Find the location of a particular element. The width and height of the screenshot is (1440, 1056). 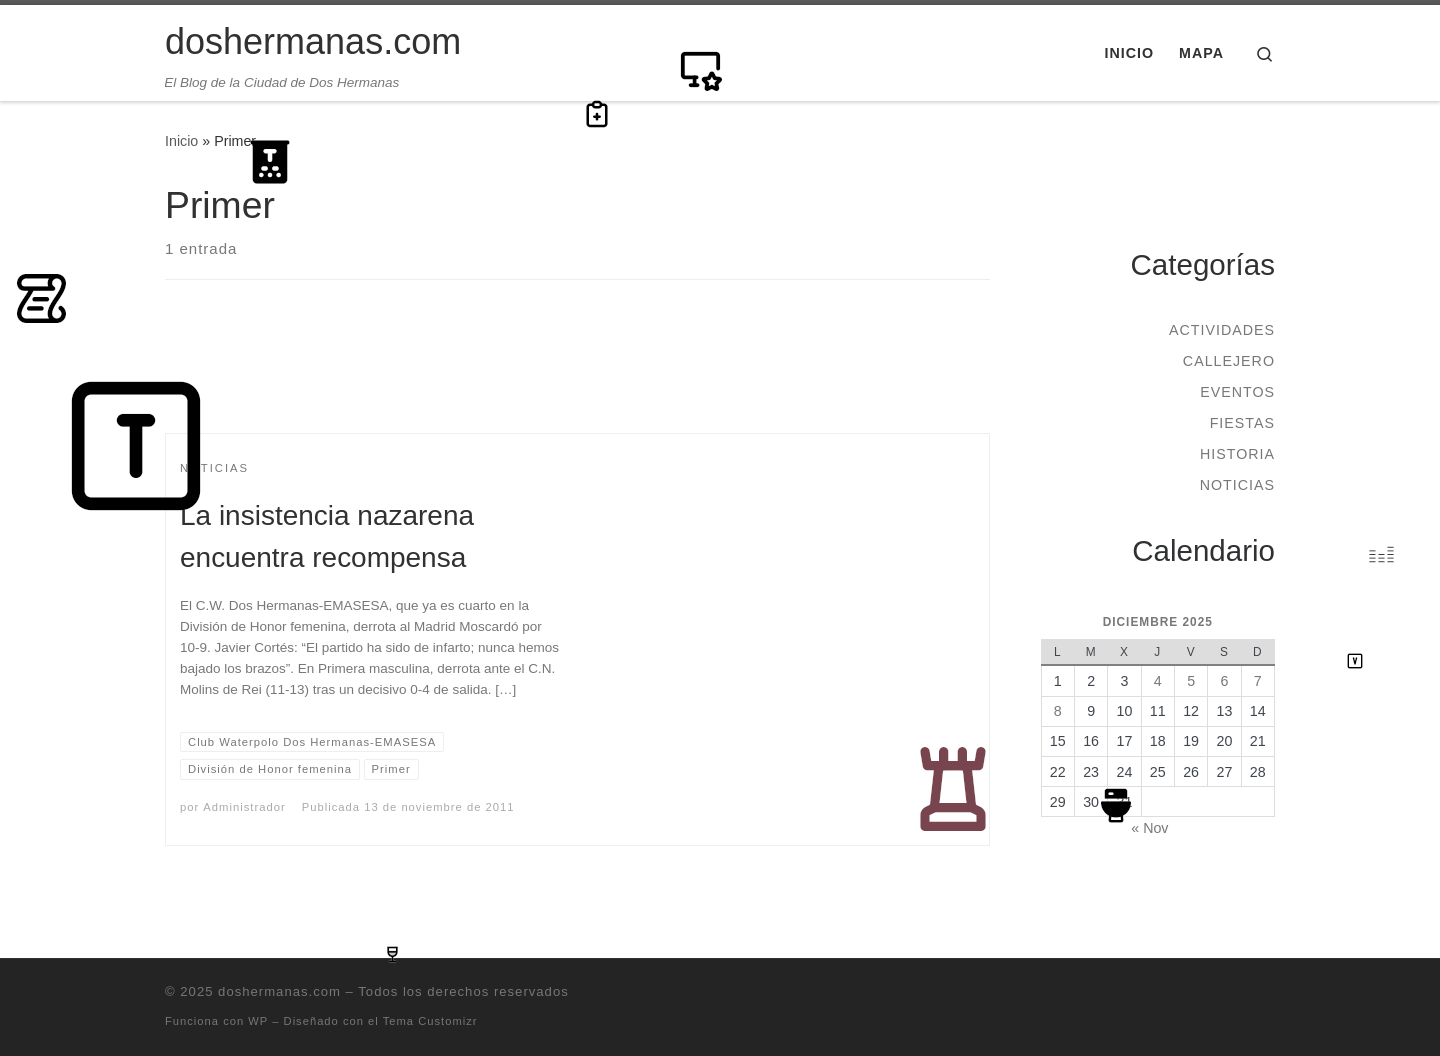

insert a text box or text element is located at coordinates (136, 446).